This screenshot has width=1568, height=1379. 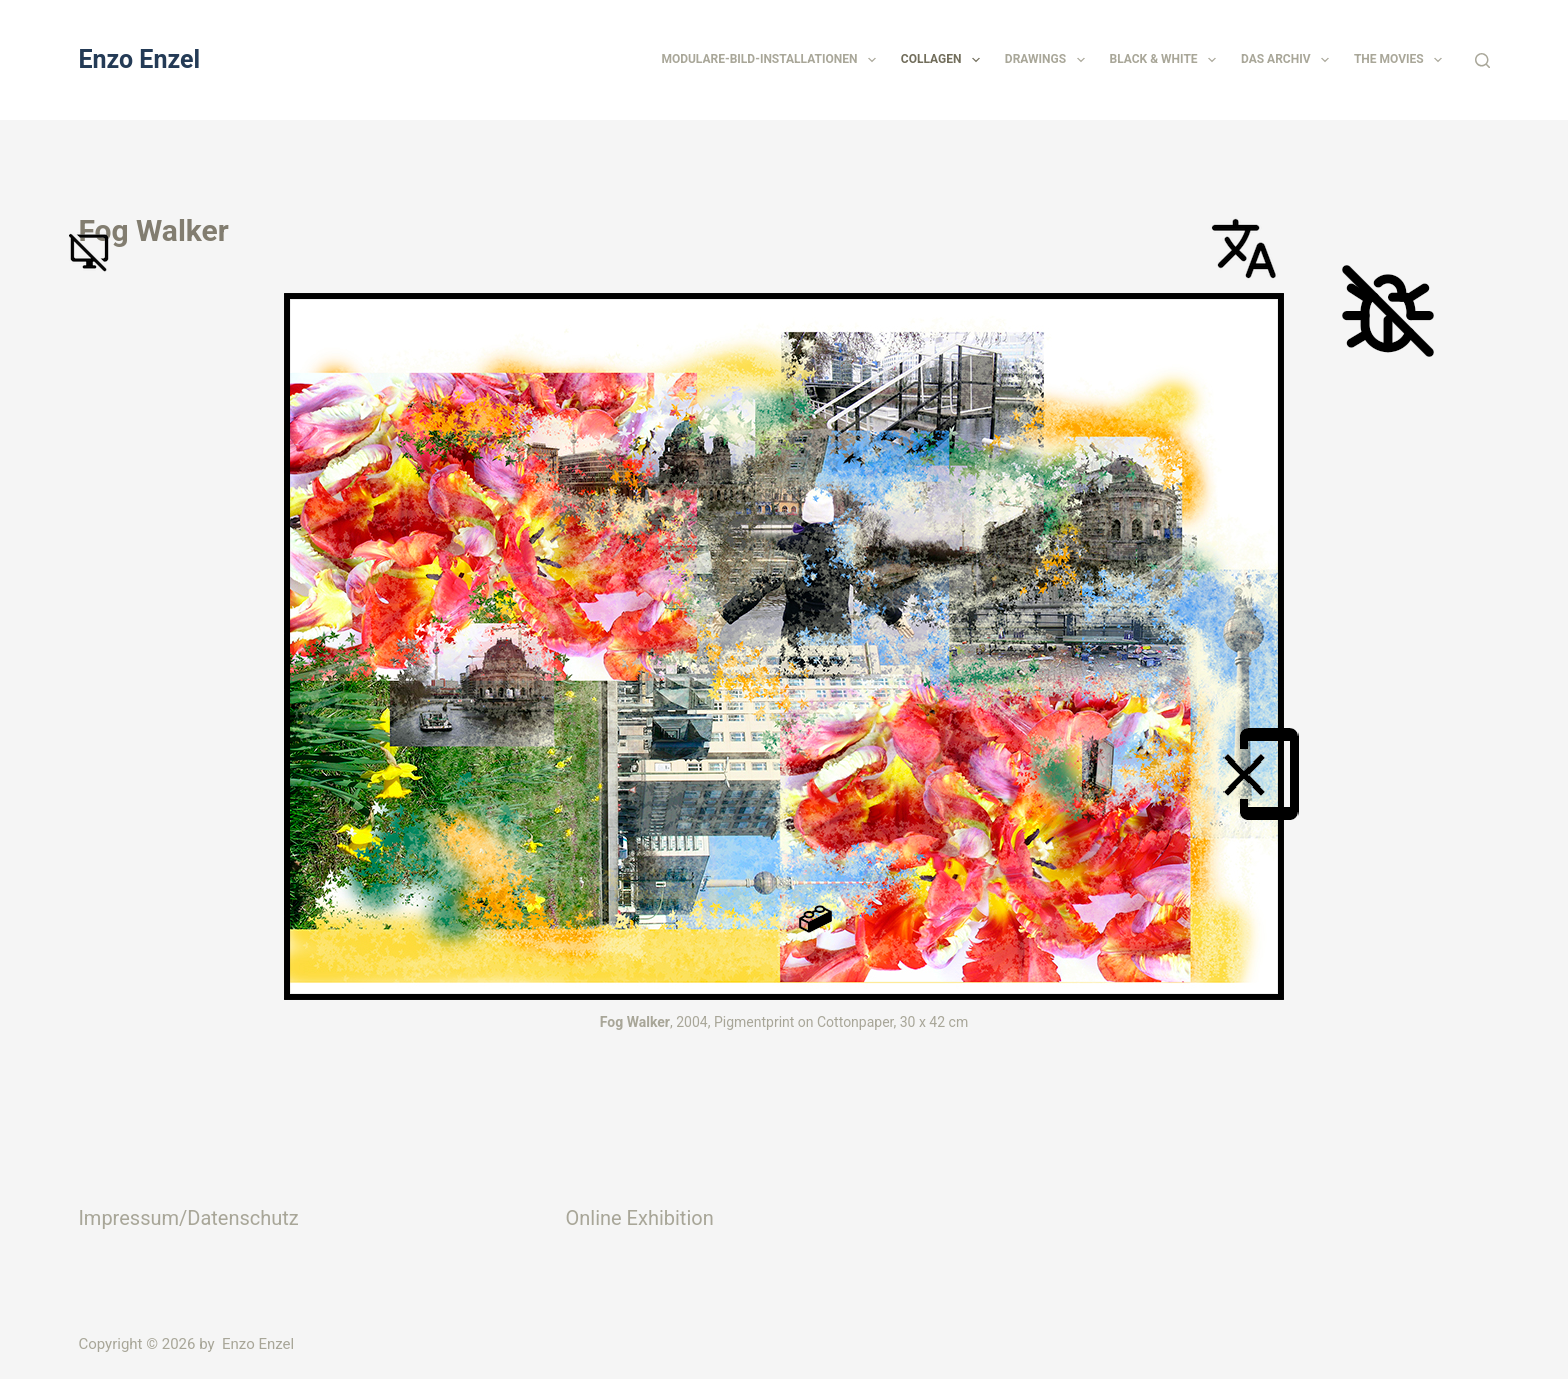 What do you see at coordinates (815, 918) in the screenshot?
I see `access building or construction features` at bounding box center [815, 918].